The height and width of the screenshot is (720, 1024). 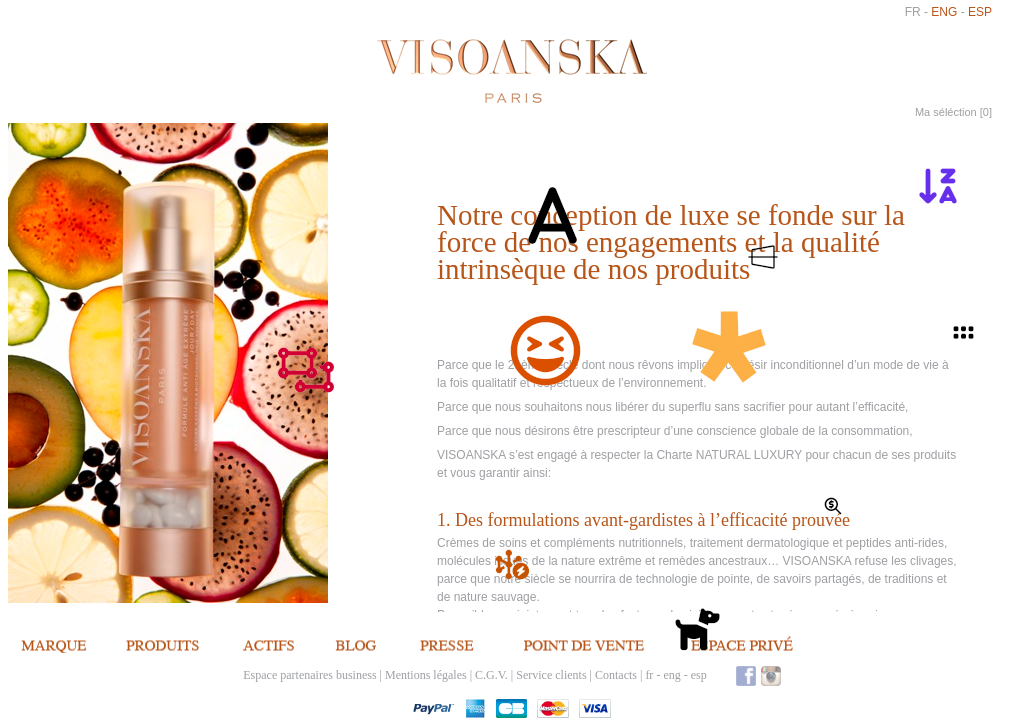 What do you see at coordinates (545, 350) in the screenshot?
I see `react with a laughing emoji` at bounding box center [545, 350].